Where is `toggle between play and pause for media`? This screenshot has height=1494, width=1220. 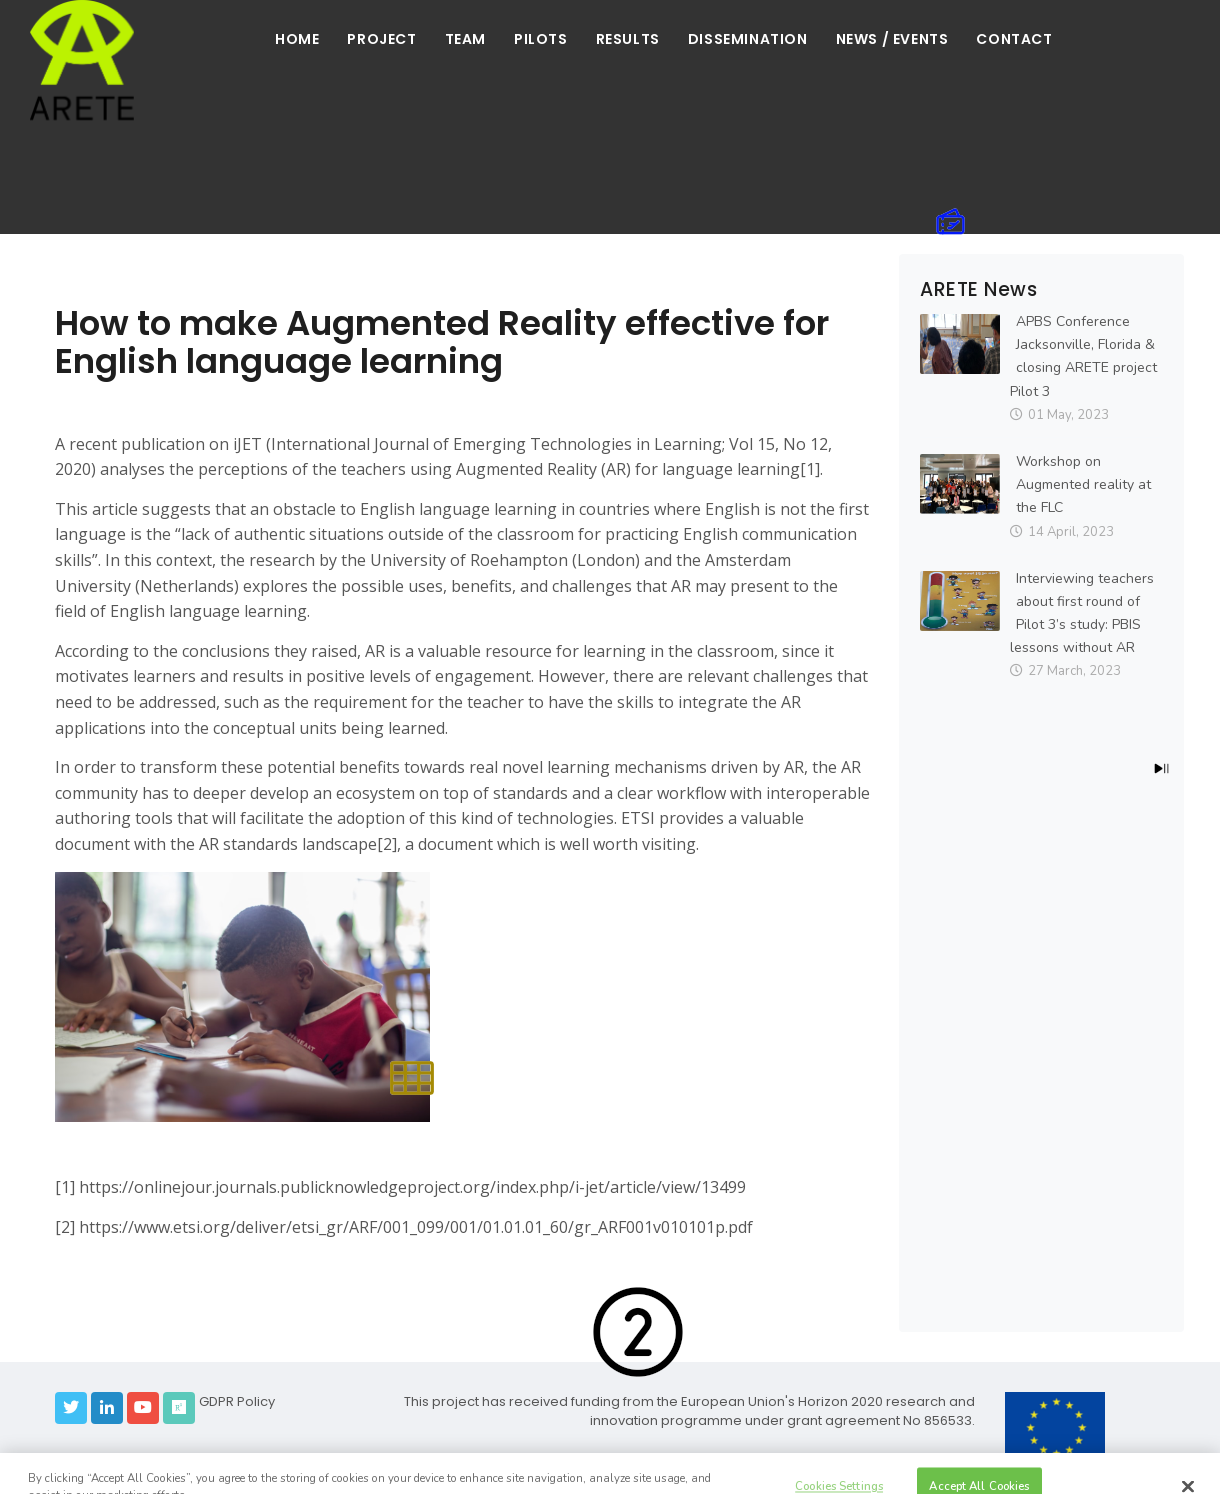
toggle between play and pause for media is located at coordinates (1161, 768).